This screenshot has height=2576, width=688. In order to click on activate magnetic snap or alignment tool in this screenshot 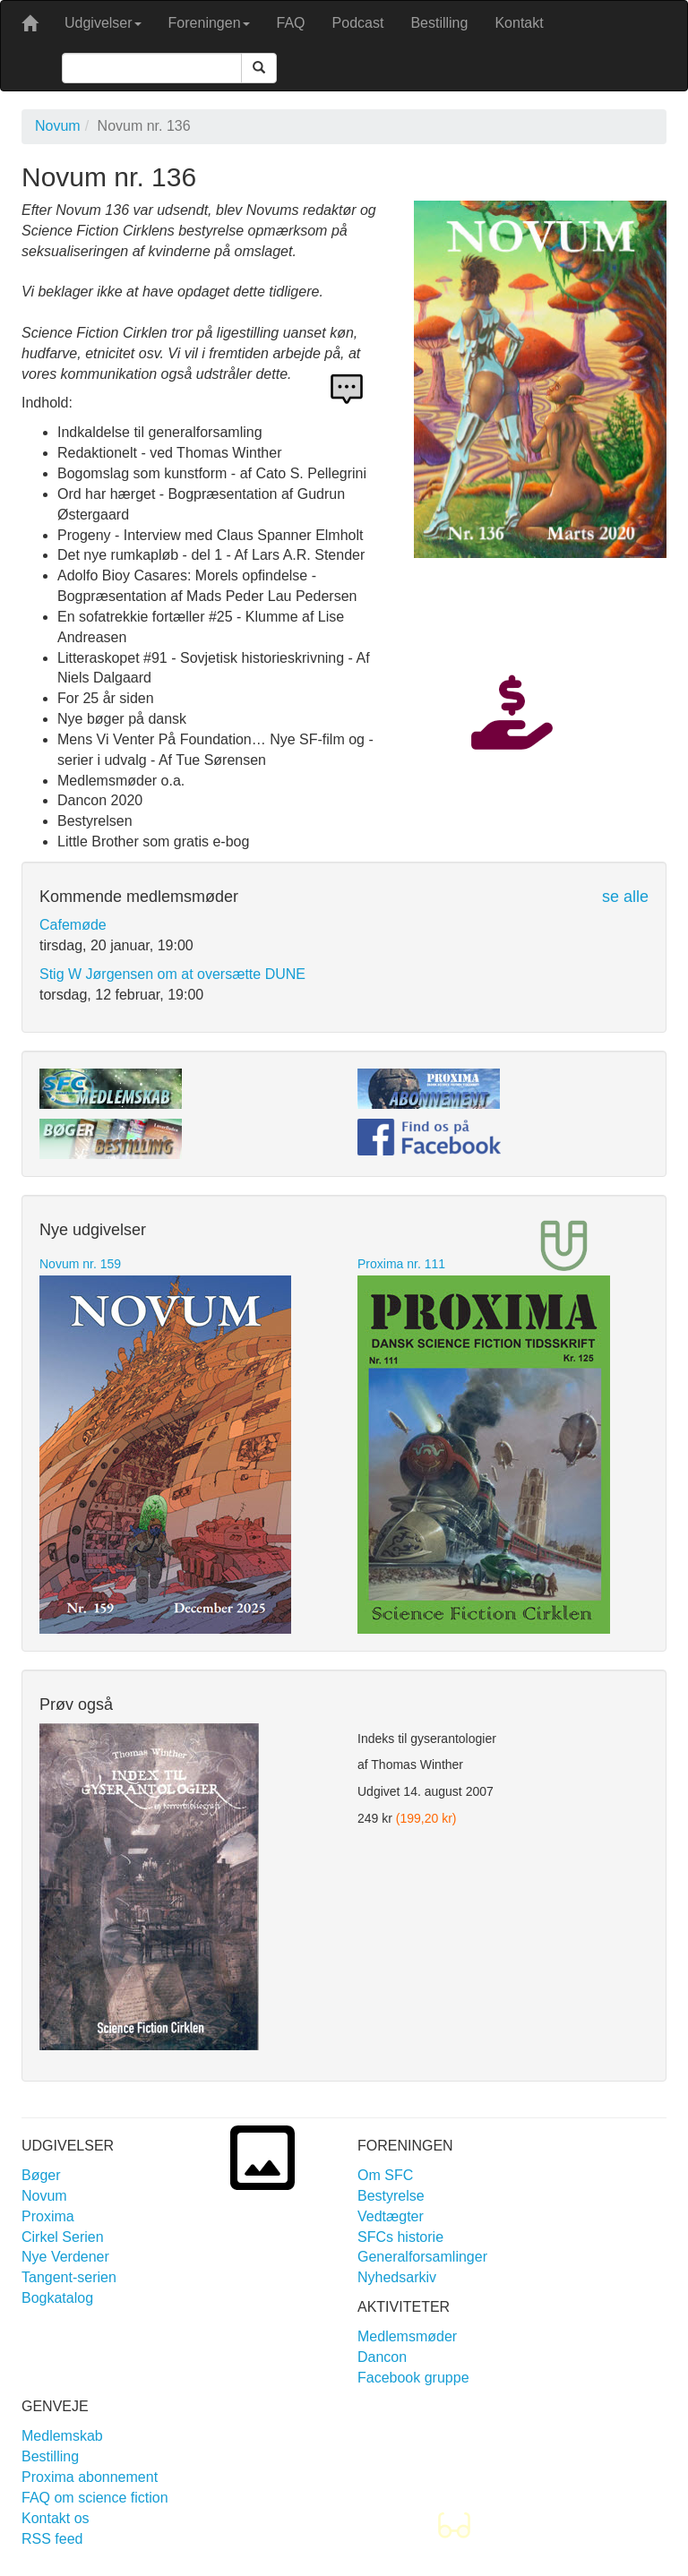, I will do `click(563, 1243)`.